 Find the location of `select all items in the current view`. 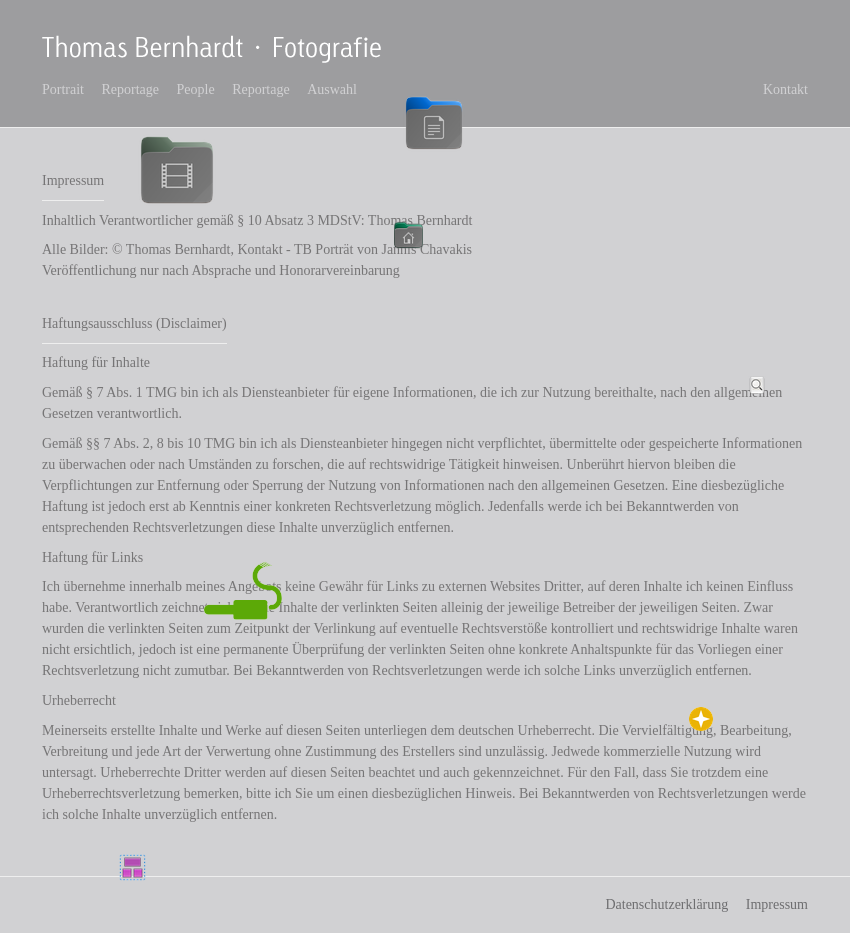

select all items in the current view is located at coordinates (132, 867).